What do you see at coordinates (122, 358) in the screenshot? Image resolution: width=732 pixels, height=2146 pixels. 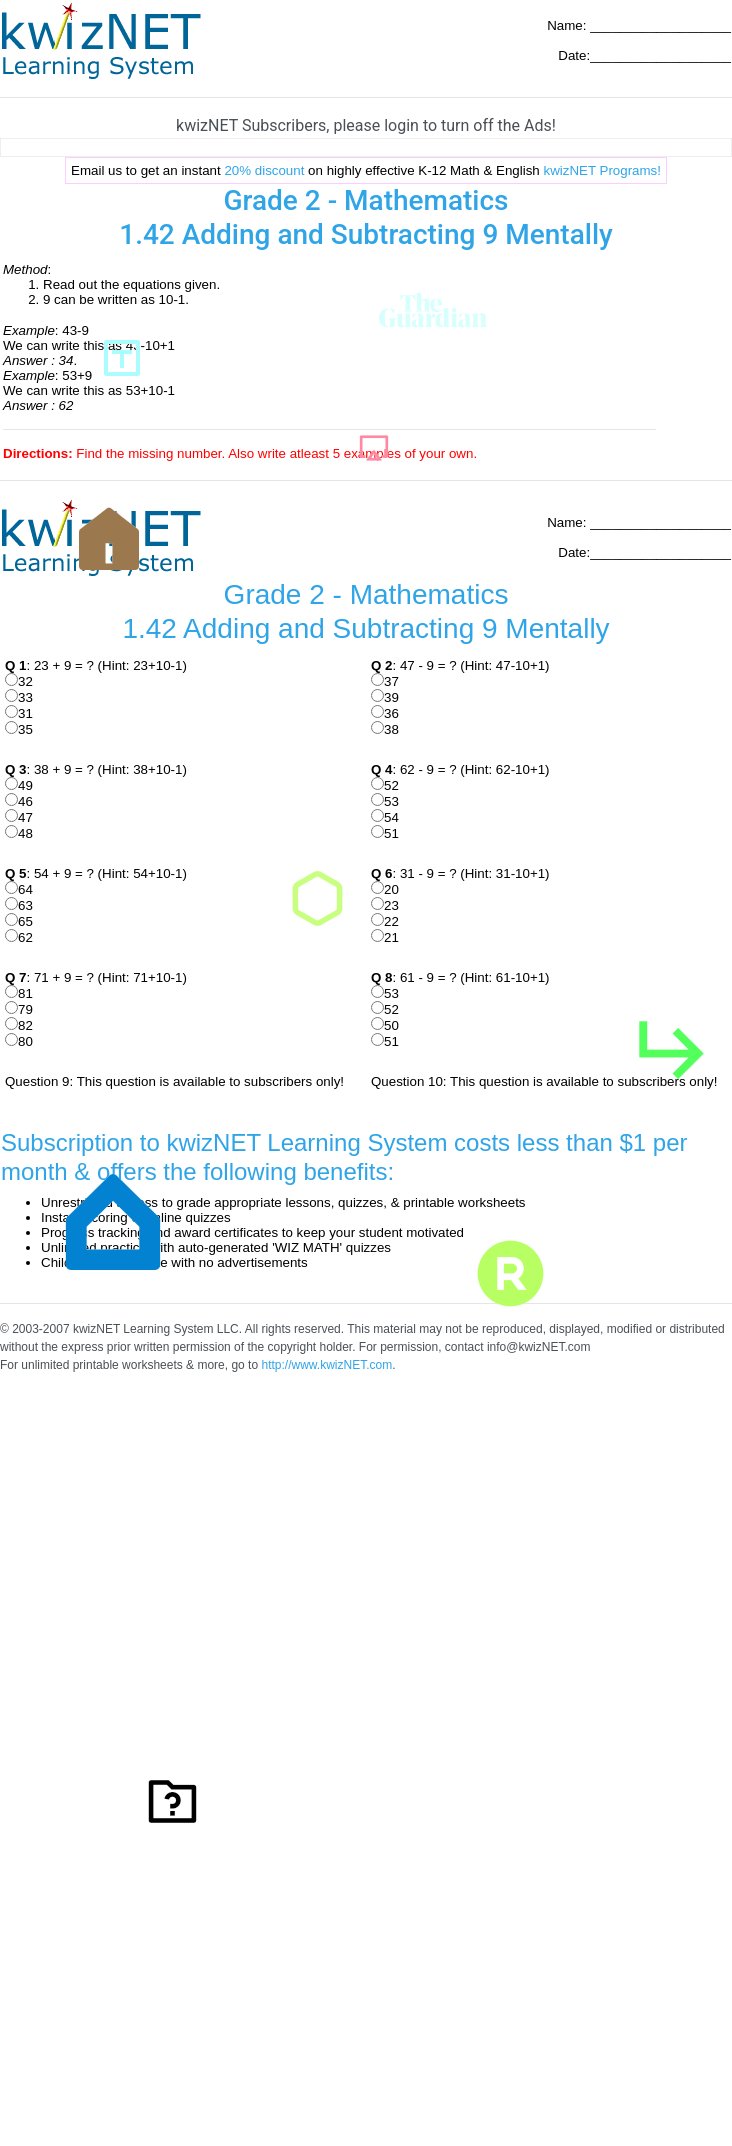 I see `insert a text box element` at bounding box center [122, 358].